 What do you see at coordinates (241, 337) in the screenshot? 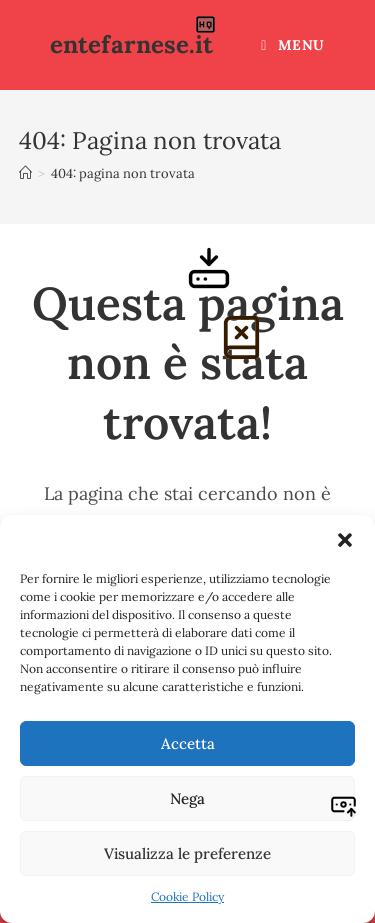
I see `remove a book from your library` at bounding box center [241, 337].